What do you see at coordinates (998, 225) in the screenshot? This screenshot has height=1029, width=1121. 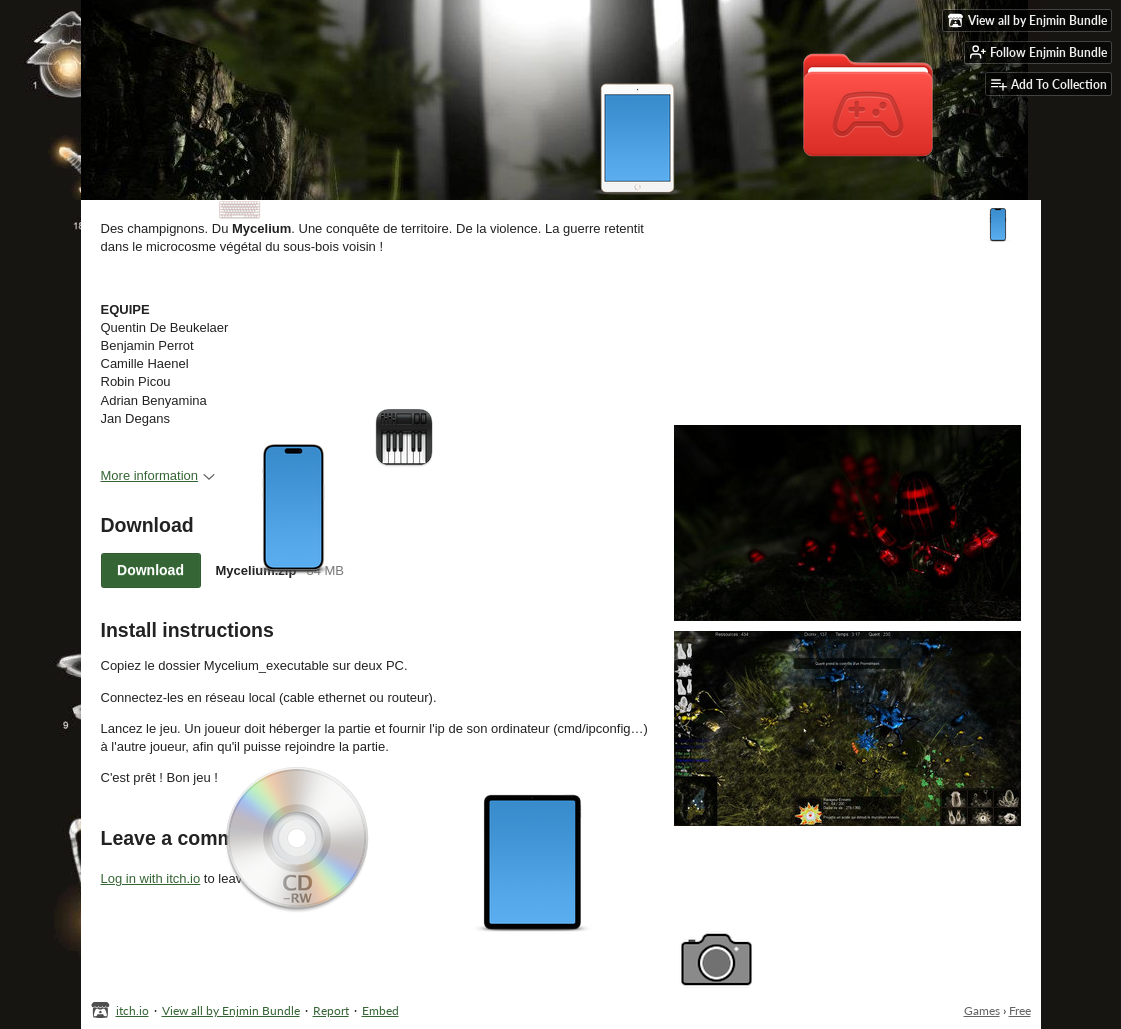 I see `iPhone 16e device icon` at bounding box center [998, 225].